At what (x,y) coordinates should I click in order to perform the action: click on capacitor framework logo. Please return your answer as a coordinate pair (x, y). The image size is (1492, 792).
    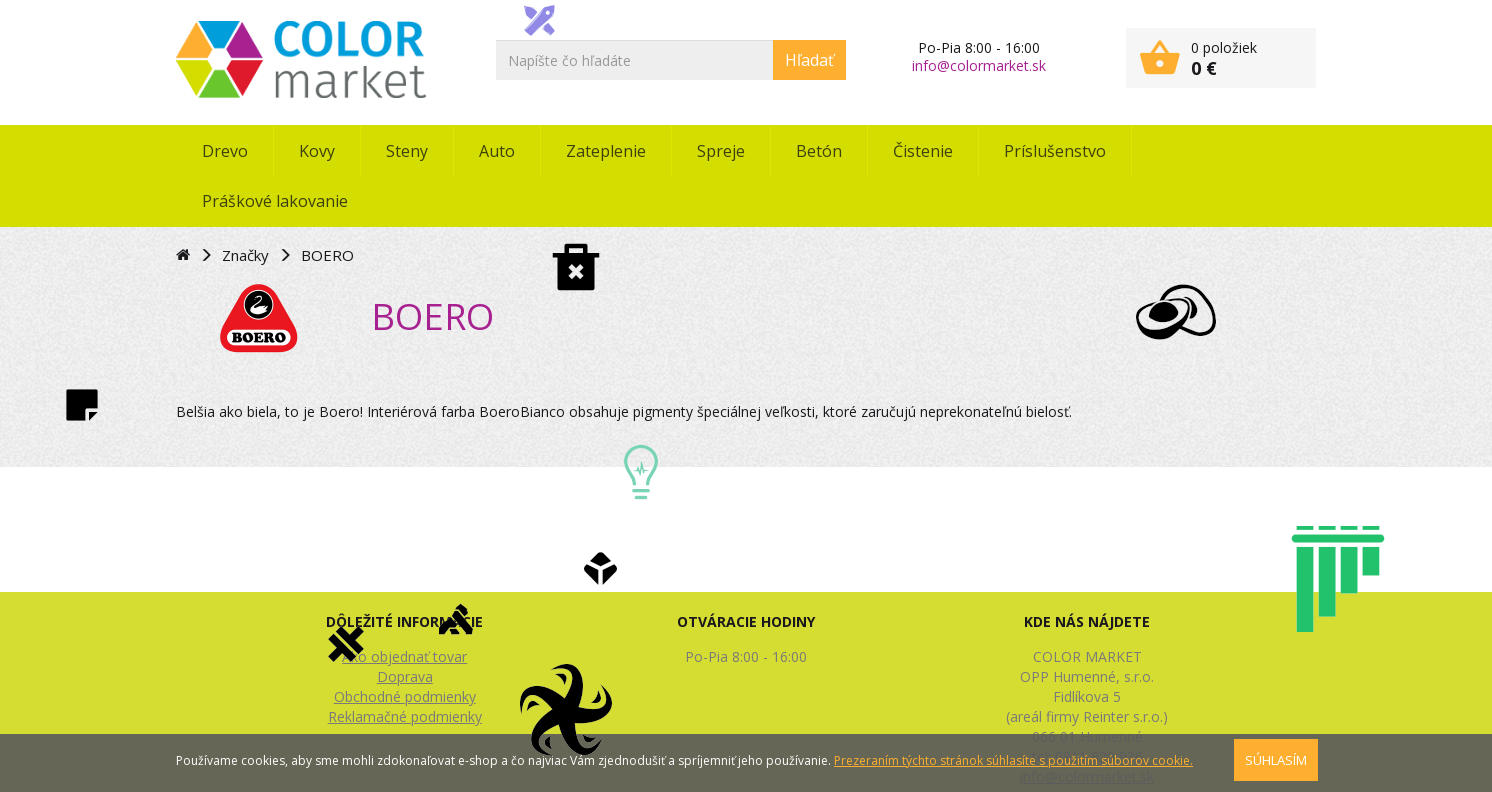
    Looking at the image, I should click on (346, 644).